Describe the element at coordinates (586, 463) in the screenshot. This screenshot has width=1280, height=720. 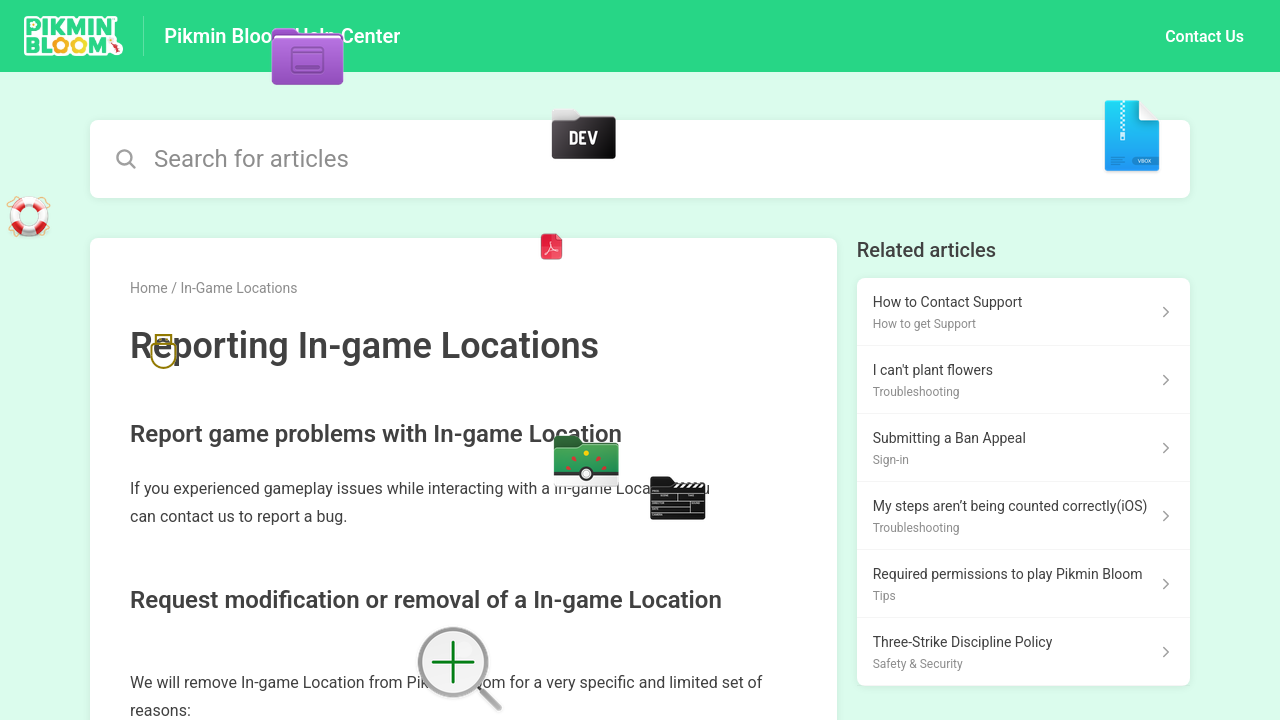
I see `open pokémon friend ball themed folder` at that location.